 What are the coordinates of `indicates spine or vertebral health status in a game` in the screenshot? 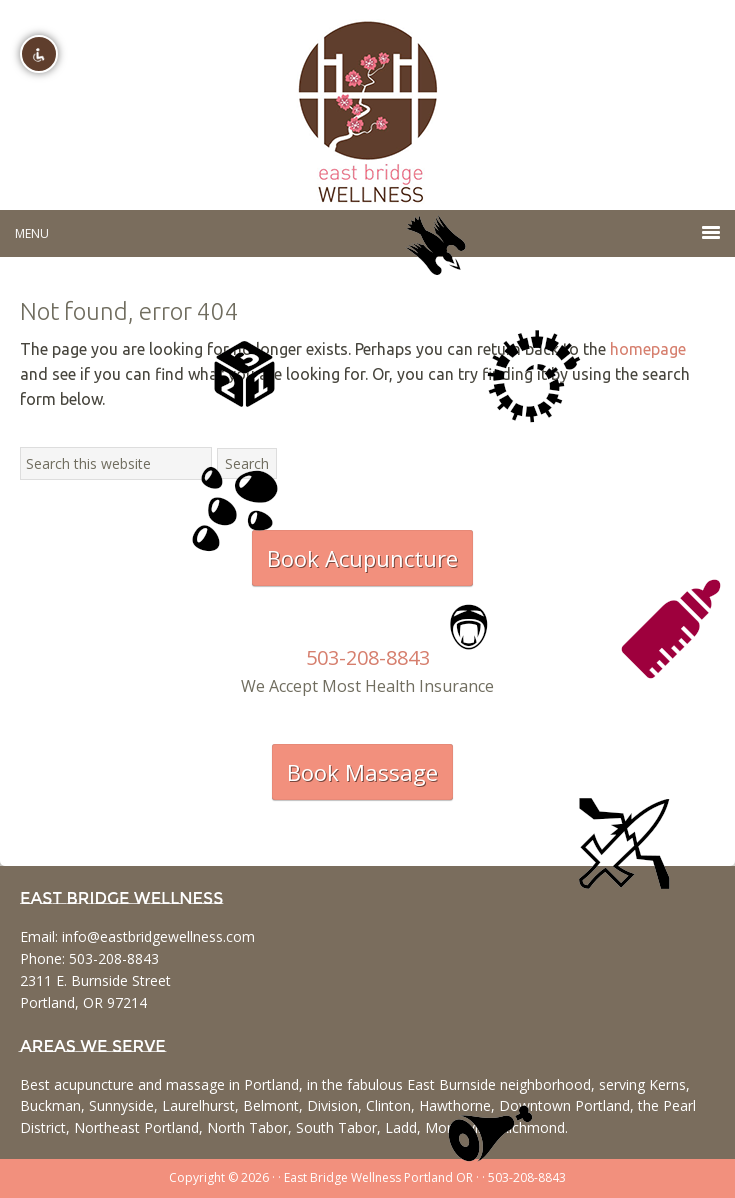 It's located at (533, 376).